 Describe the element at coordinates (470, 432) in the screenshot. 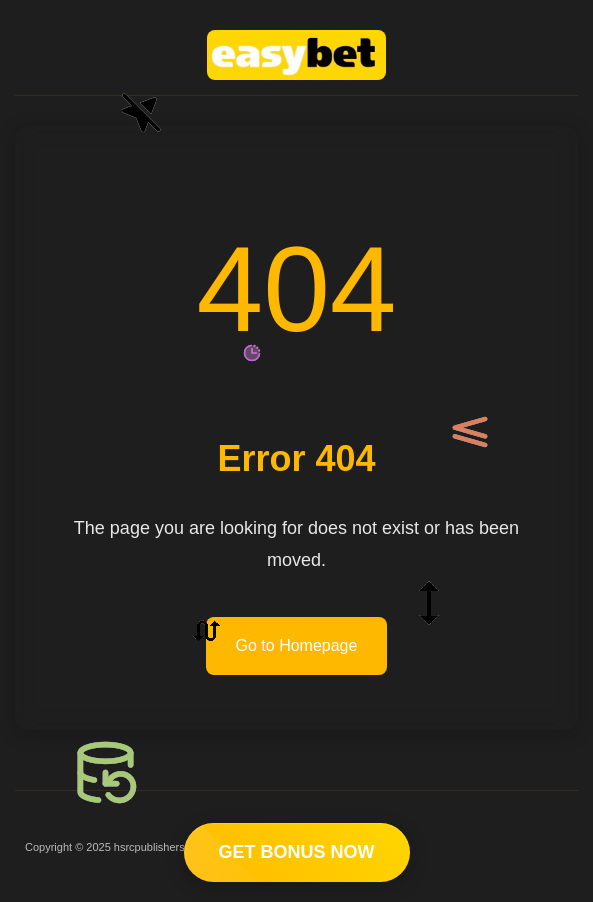

I see `less than or equal to mathematical operator` at that location.